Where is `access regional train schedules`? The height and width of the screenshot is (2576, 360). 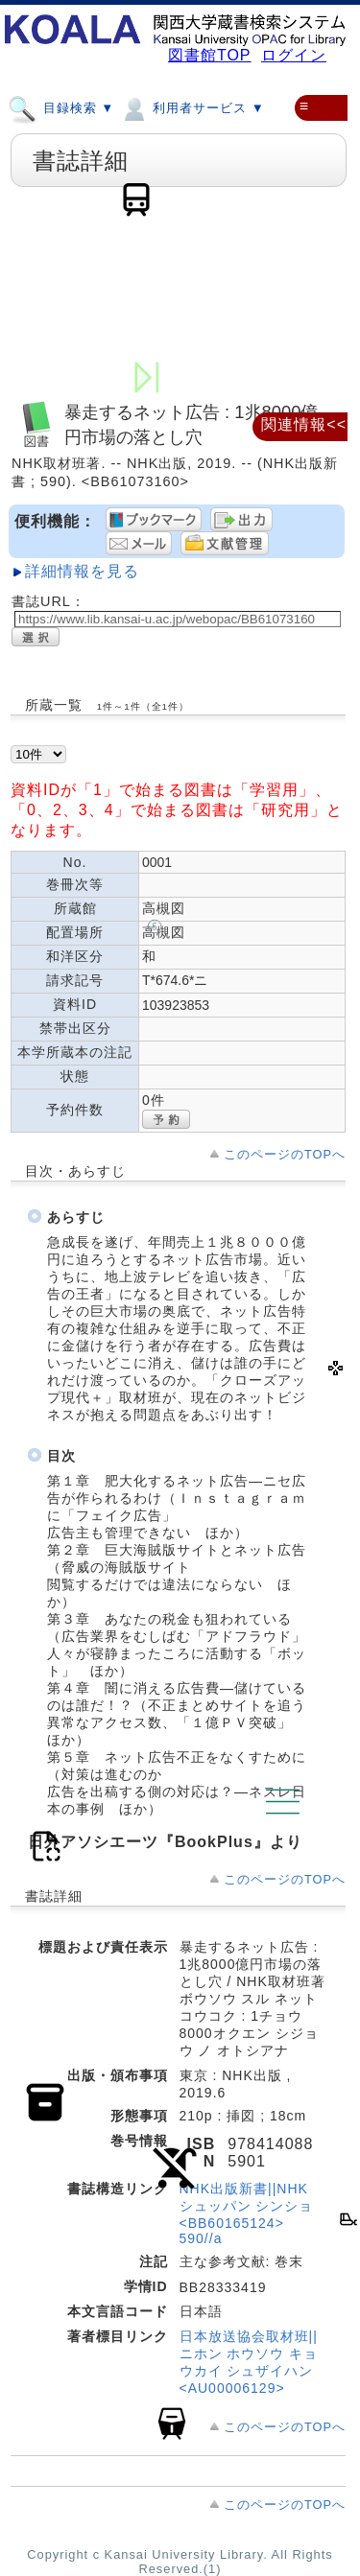 access regional train schedules is located at coordinates (172, 2423).